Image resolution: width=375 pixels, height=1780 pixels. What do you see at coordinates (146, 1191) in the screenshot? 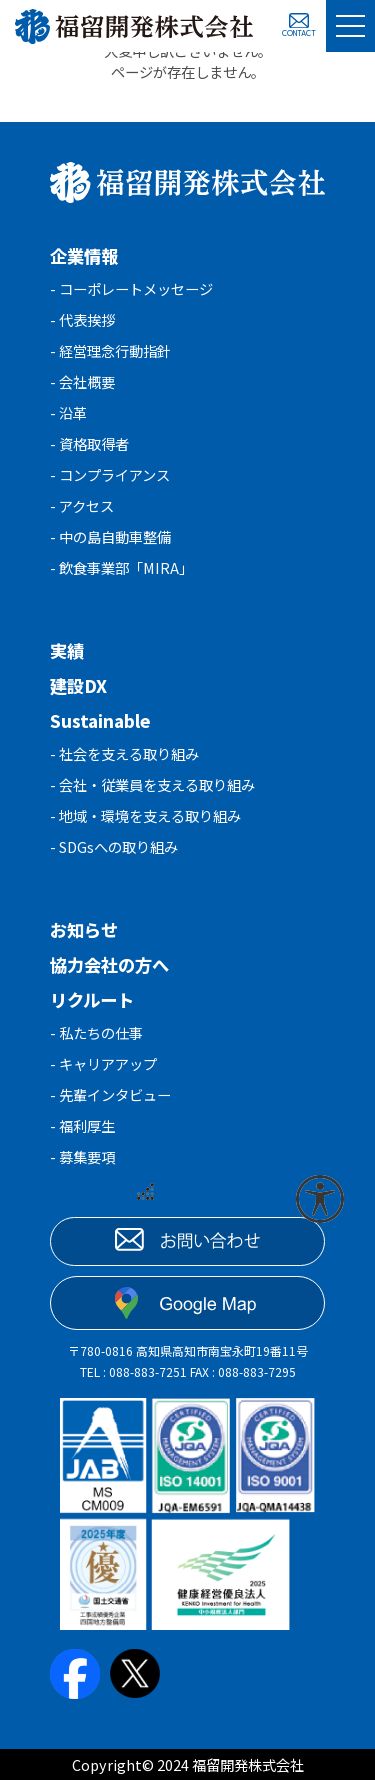
I see `launch four-in-a-row game` at bounding box center [146, 1191].